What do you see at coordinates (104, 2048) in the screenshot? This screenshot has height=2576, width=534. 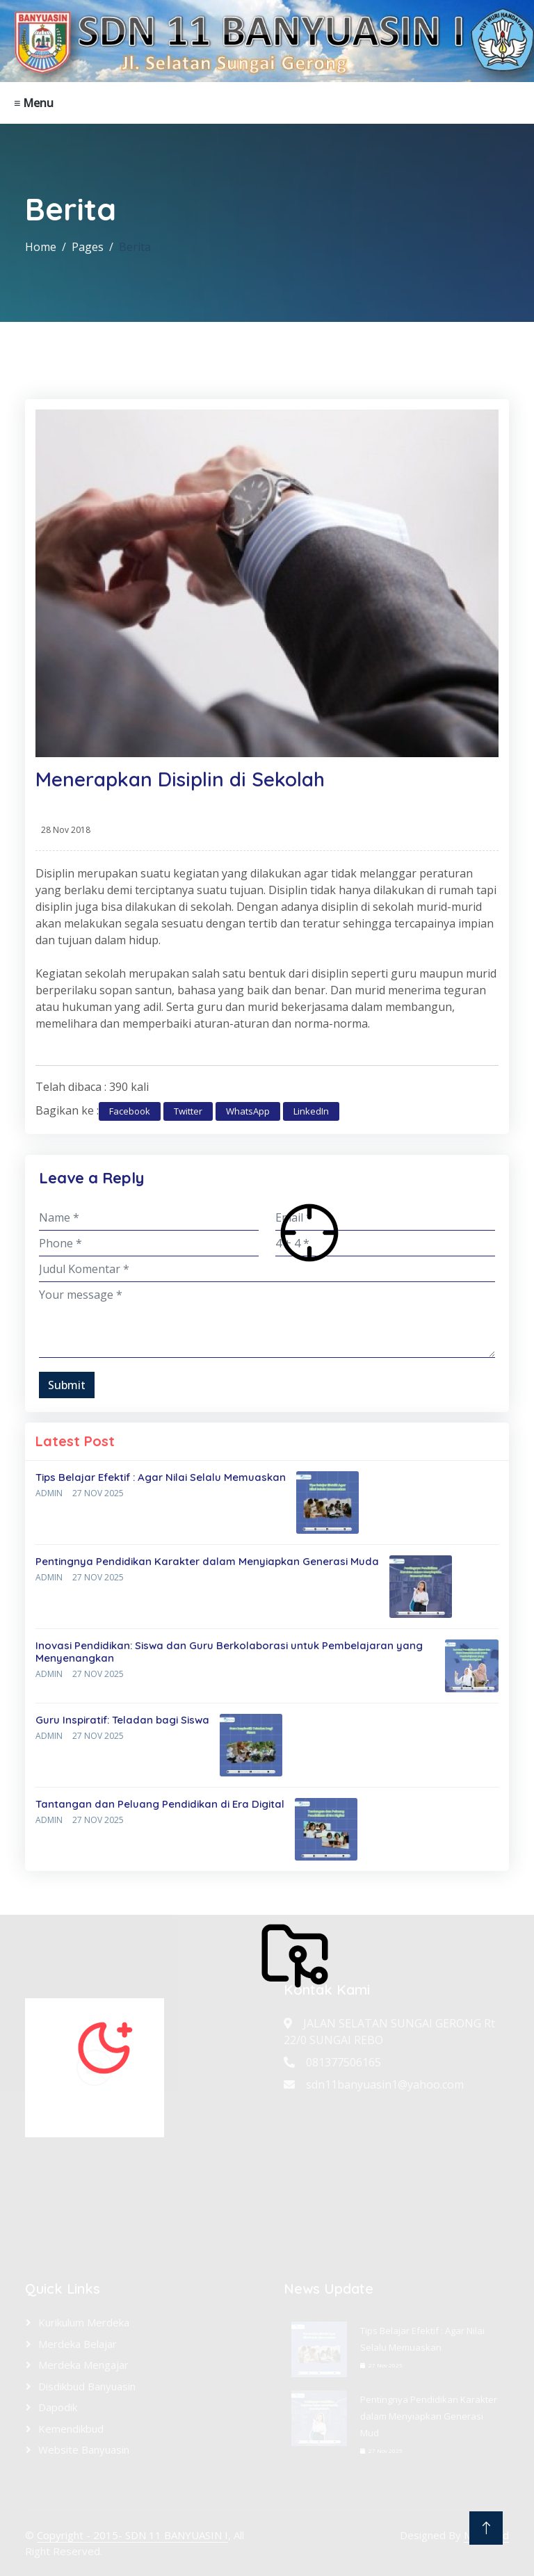 I see `enable dark mode or night theme` at bounding box center [104, 2048].